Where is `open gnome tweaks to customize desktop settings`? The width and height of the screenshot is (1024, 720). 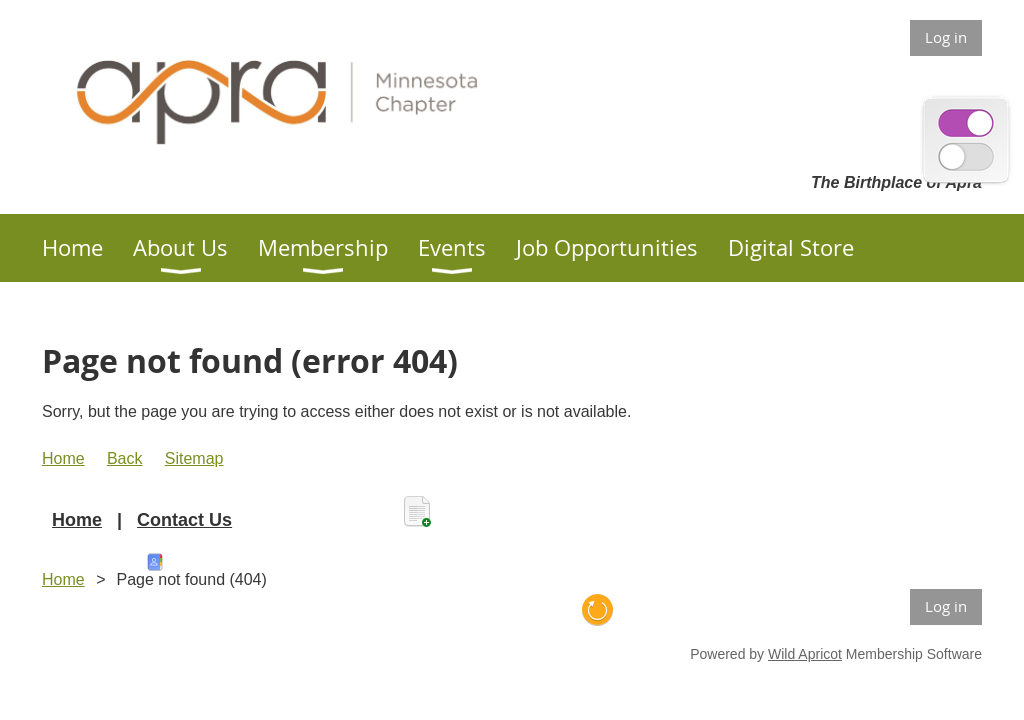 open gnome tweaks to customize desktop settings is located at coordinates (966, 140).